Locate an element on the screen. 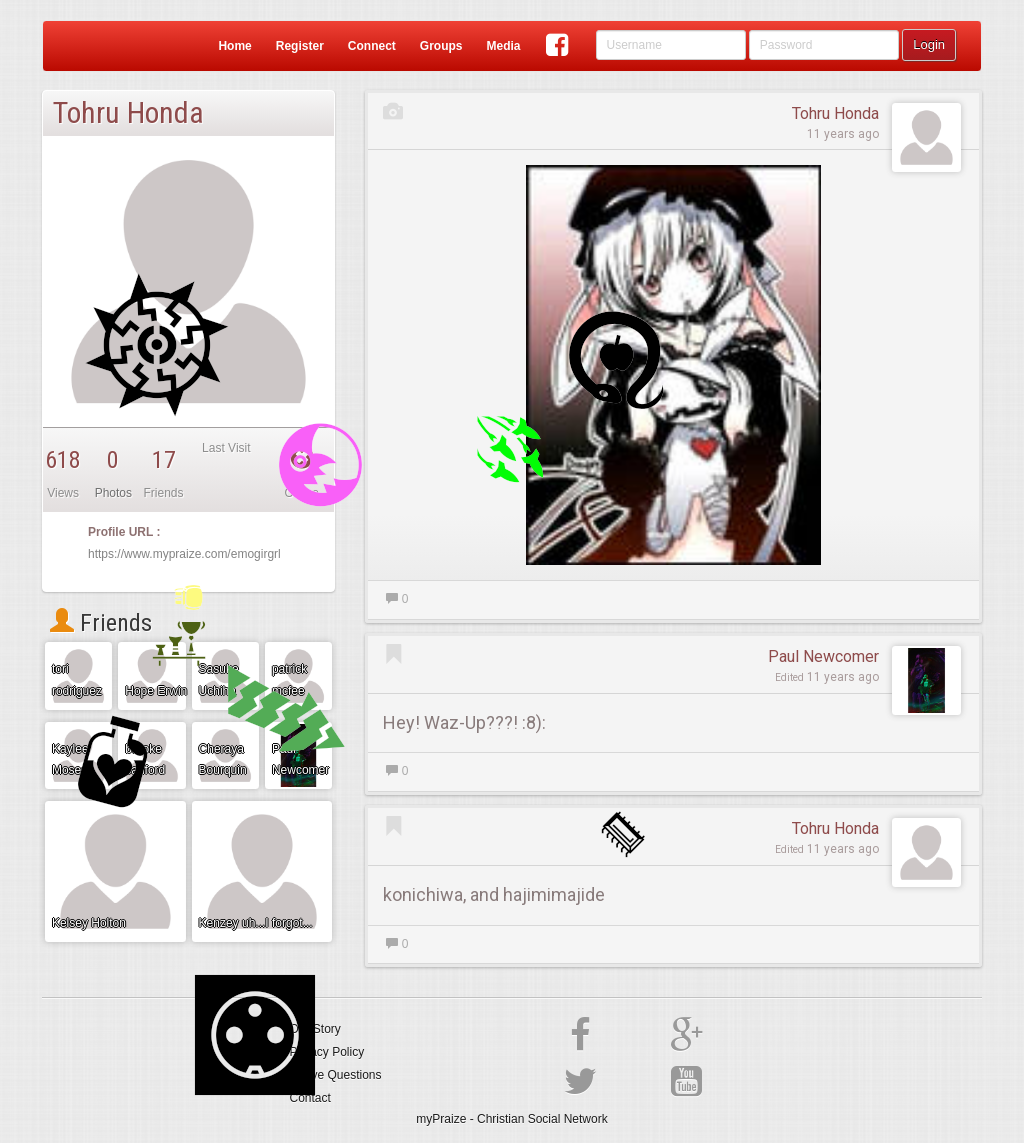  indicates electrical outlet or power source location is located at coordinates (255, 1035).